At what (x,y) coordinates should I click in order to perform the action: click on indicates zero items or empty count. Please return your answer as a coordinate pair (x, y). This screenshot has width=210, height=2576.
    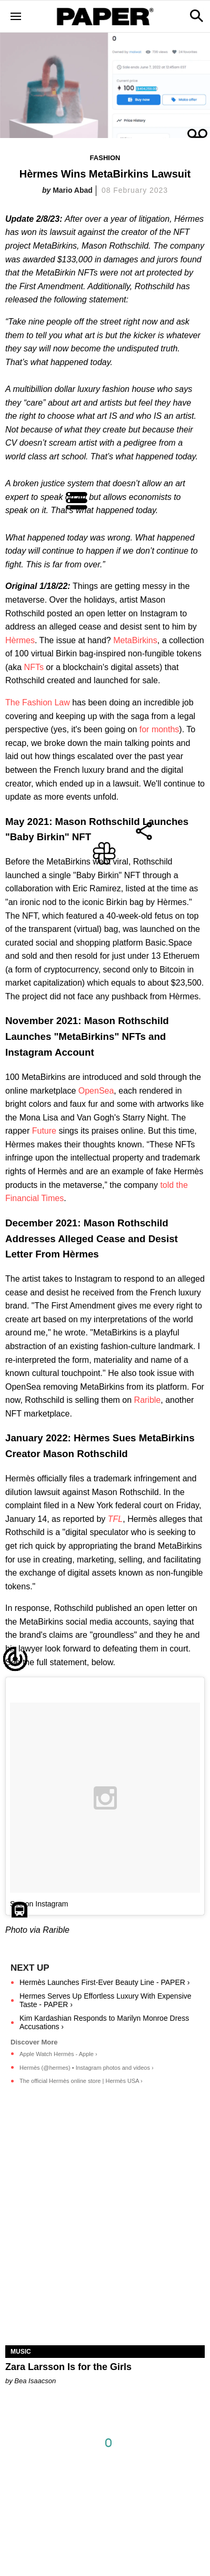
    Looking at the image, I should click on (108, 2443).